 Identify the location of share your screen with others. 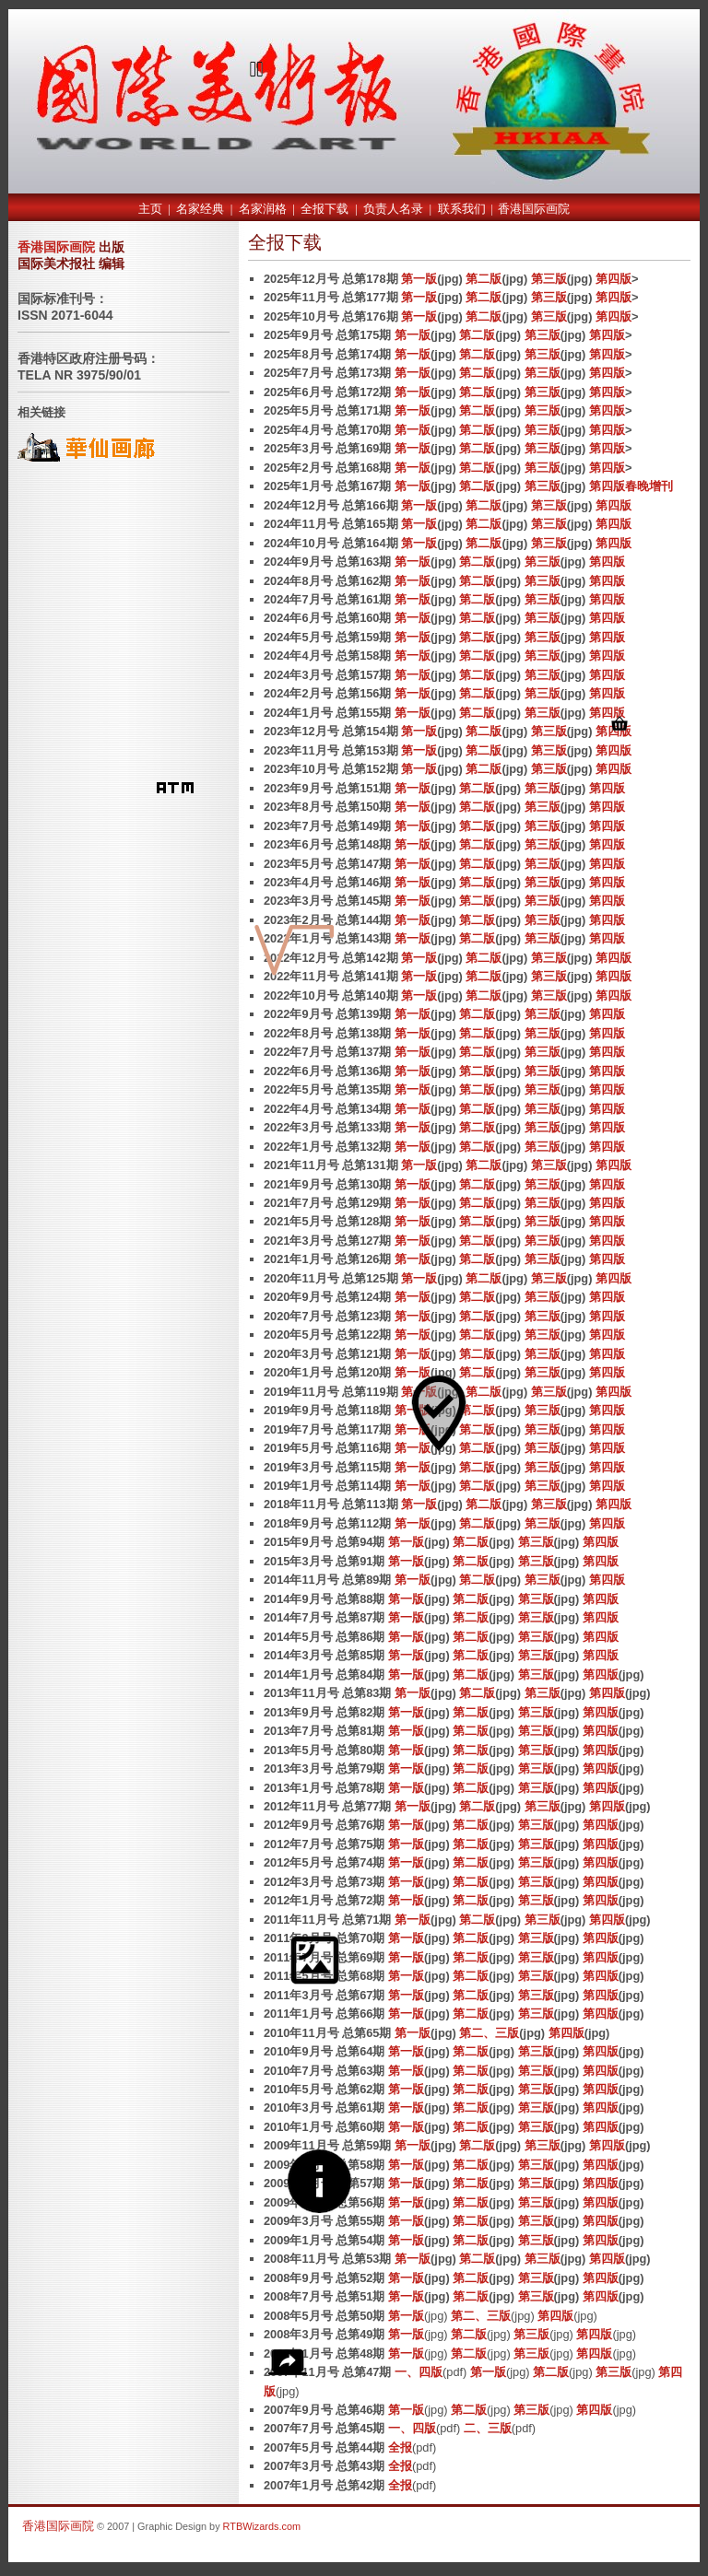
(288, 2362).